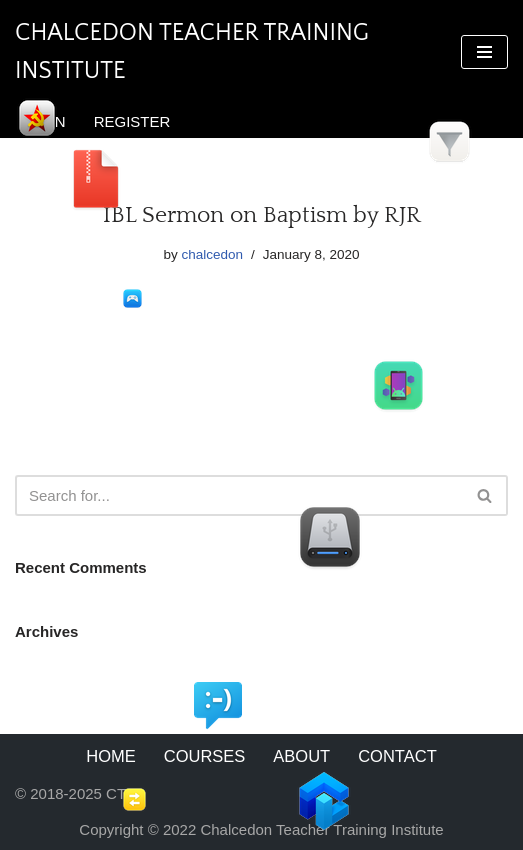 This screenshot has height=850, width=523. I want to click on launch ventoy bootable usb creation tool, so click(330, 537).